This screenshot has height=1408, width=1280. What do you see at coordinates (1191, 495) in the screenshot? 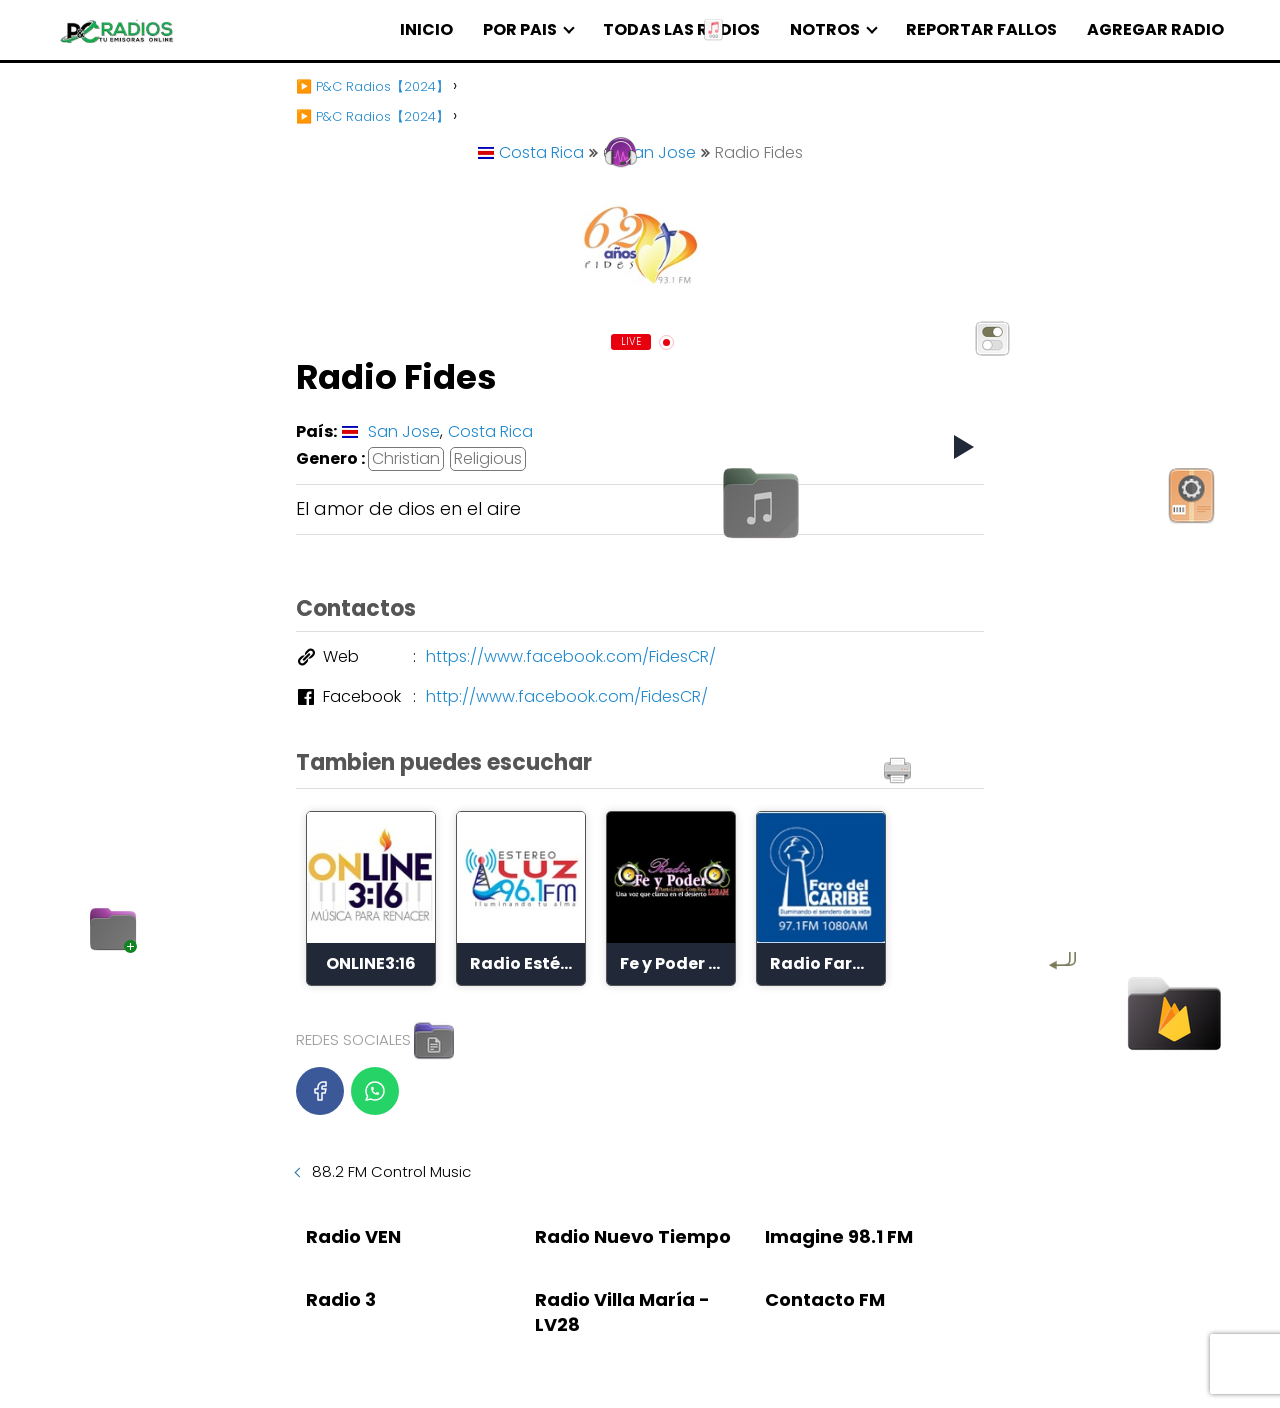
I see `indicates package manager is processing` at bounding box center [1191, 495].